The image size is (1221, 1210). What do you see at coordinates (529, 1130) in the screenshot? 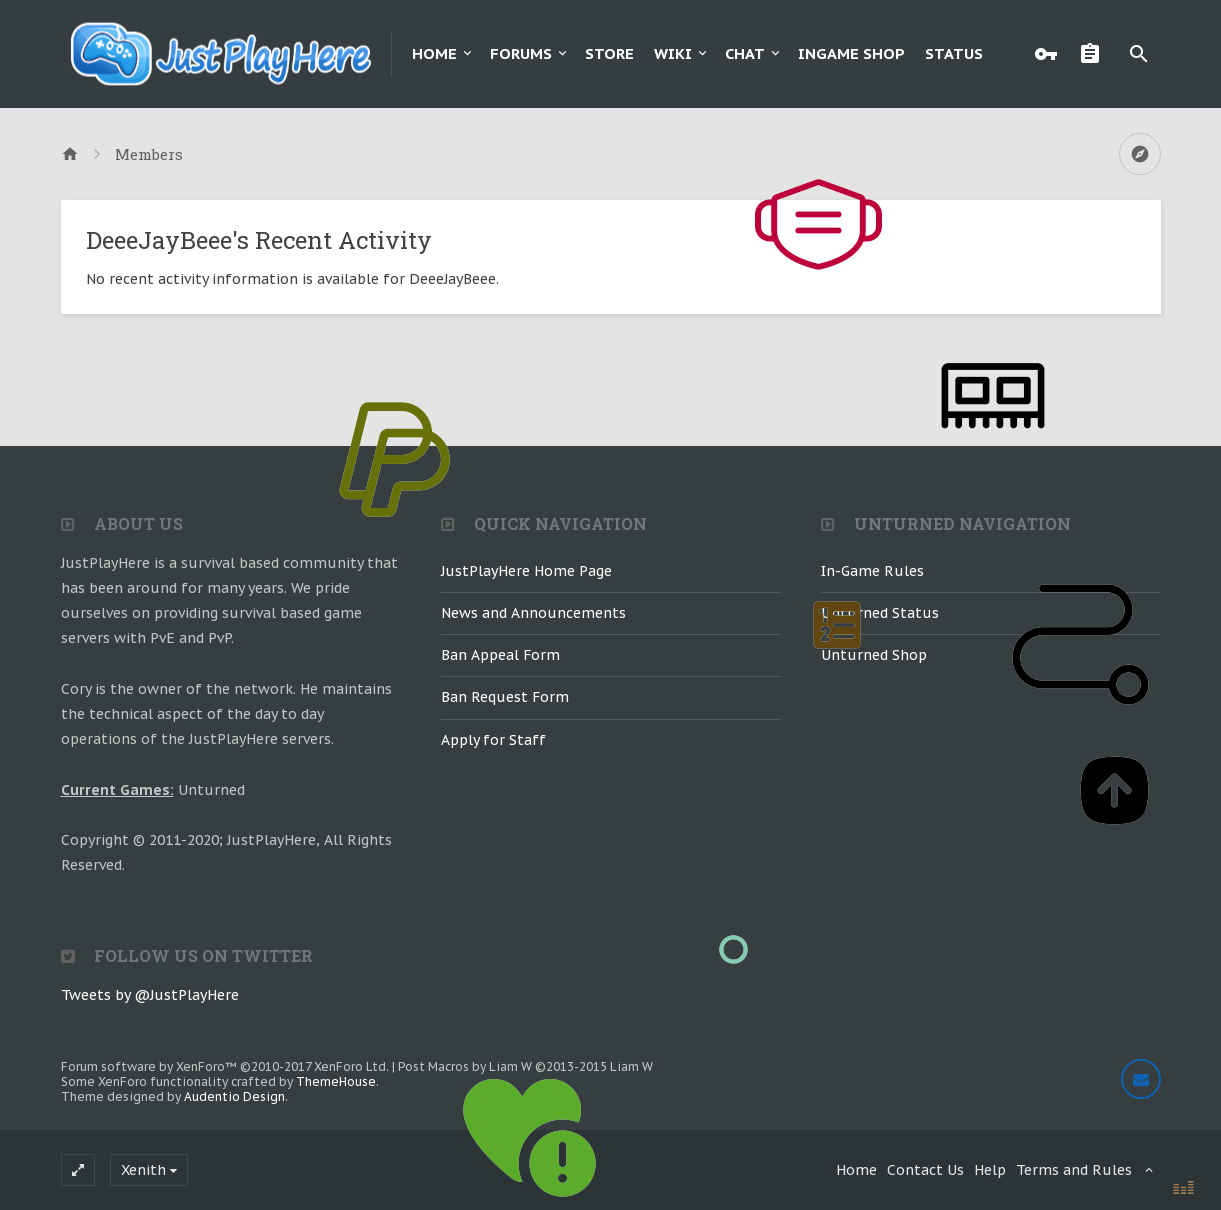
I see `health alert or warning notification` at bounding box center [529, 1130].